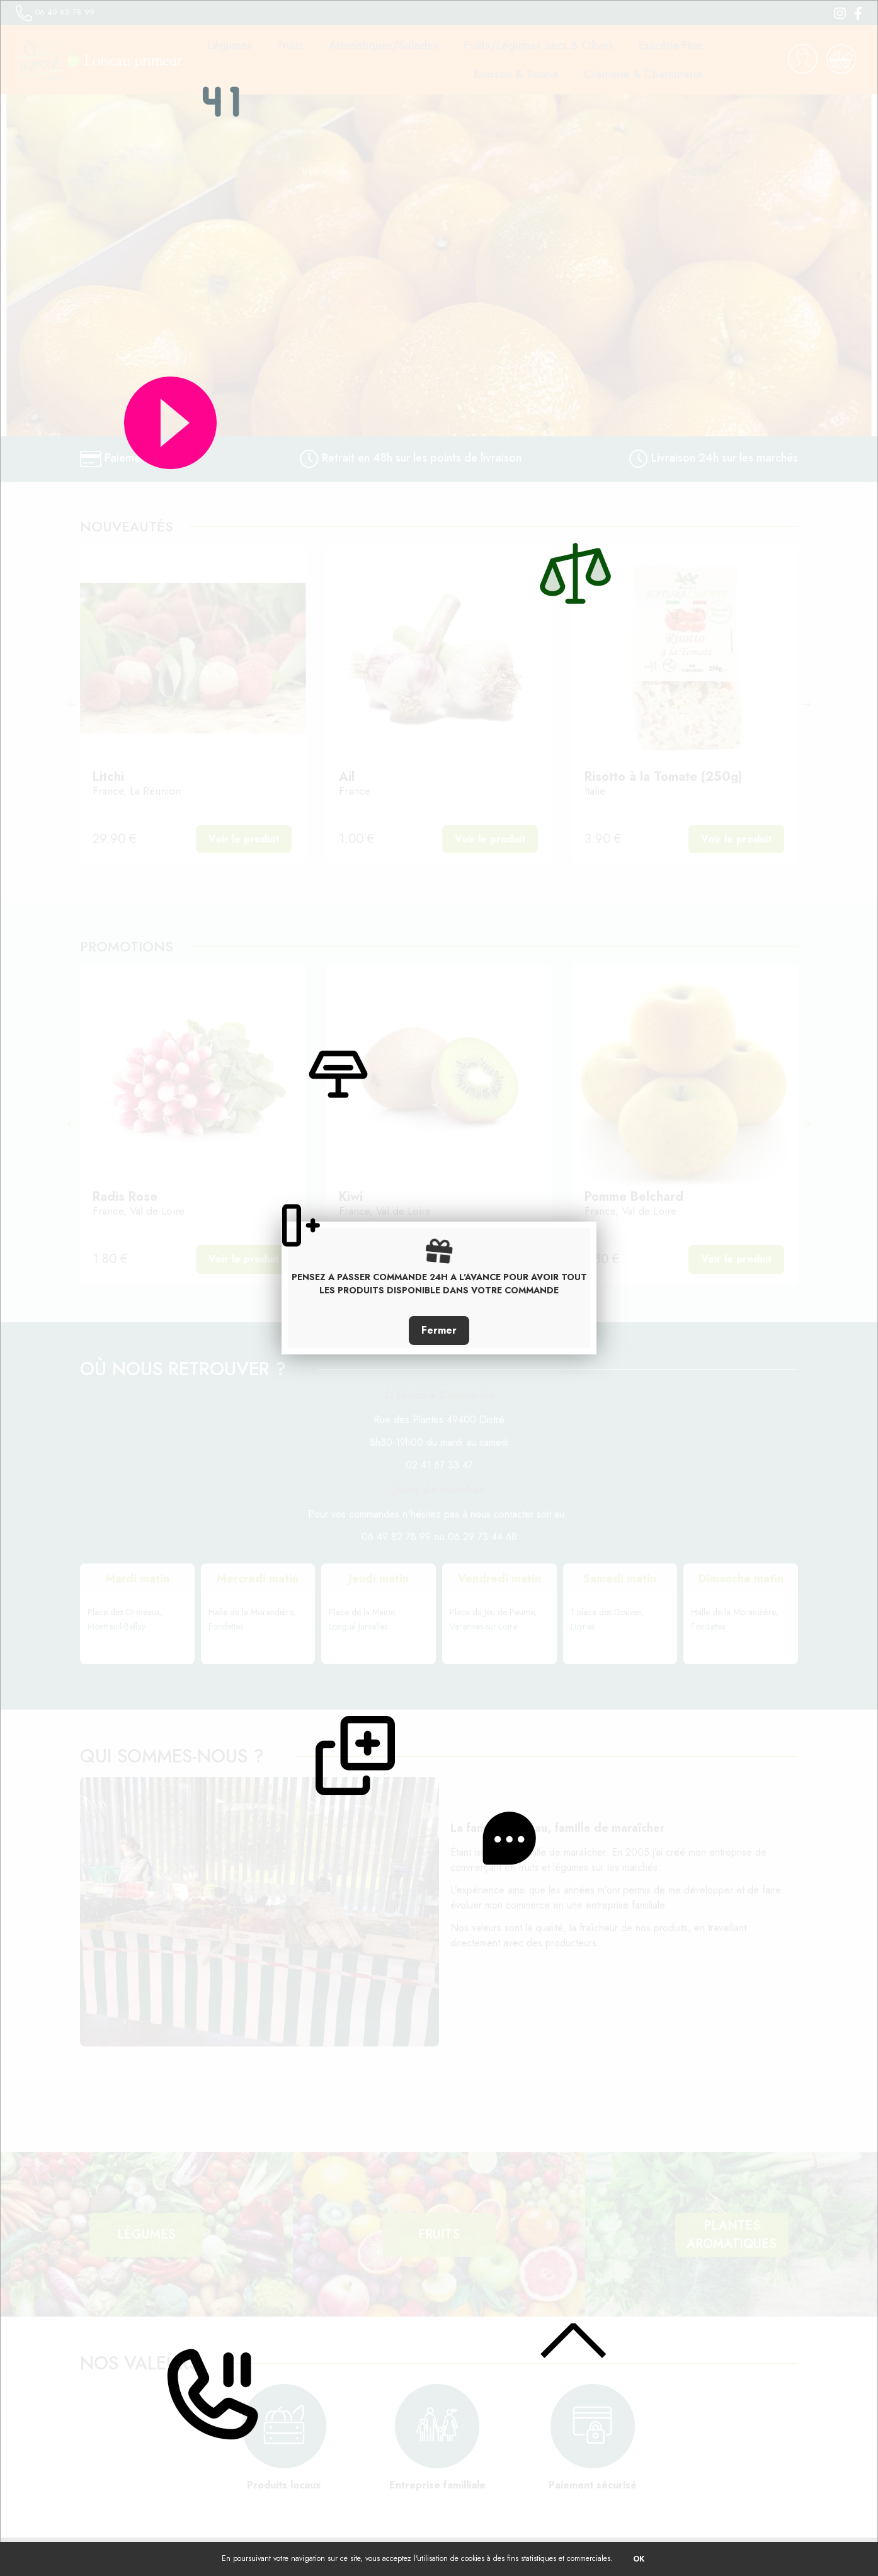 The height and width of the screenshot is (2576, 878). What do you see at coordinates (338, 1074) in the screenshot?
I see `access presentation mode` at bounding box center [338, 1074].